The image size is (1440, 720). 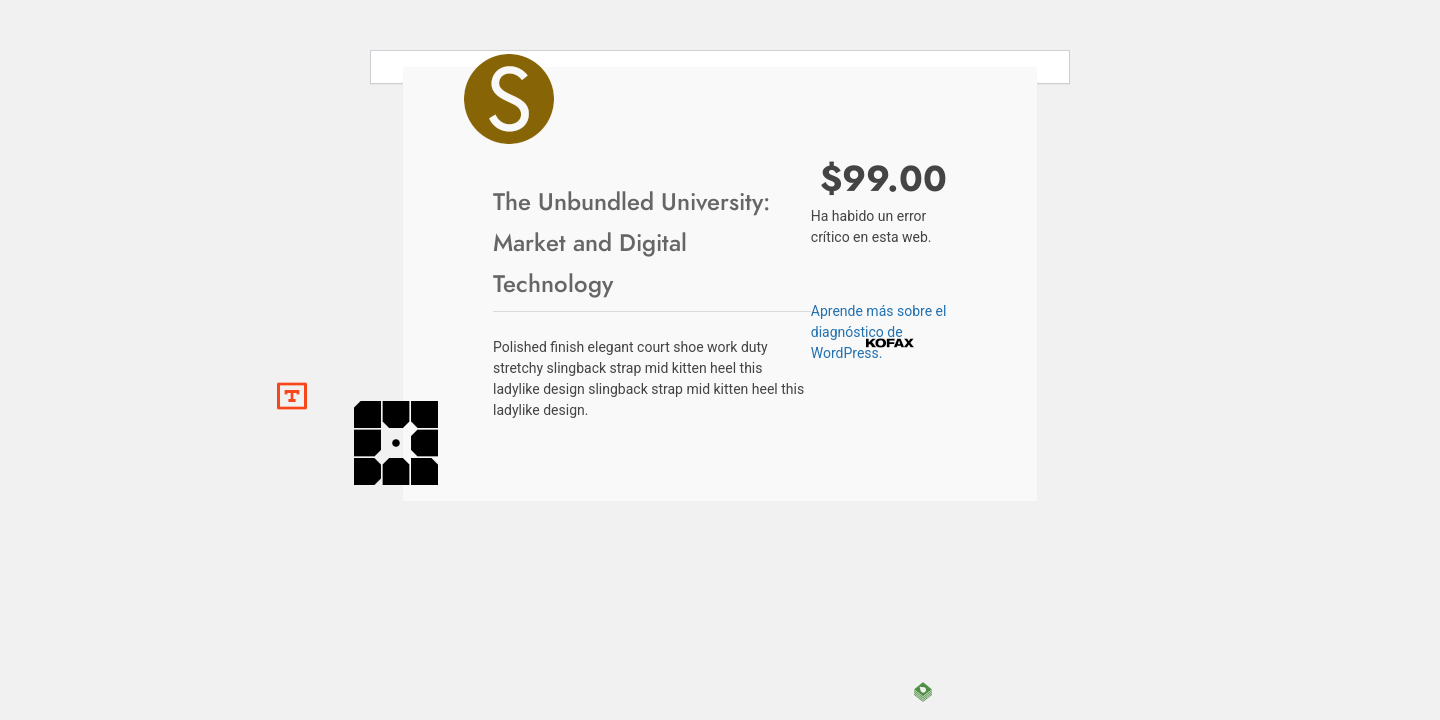 What do you see at coordinates (509, 99) in the screenshot?
I see `swiper javascript library logo` at bounding box center [509, 99].